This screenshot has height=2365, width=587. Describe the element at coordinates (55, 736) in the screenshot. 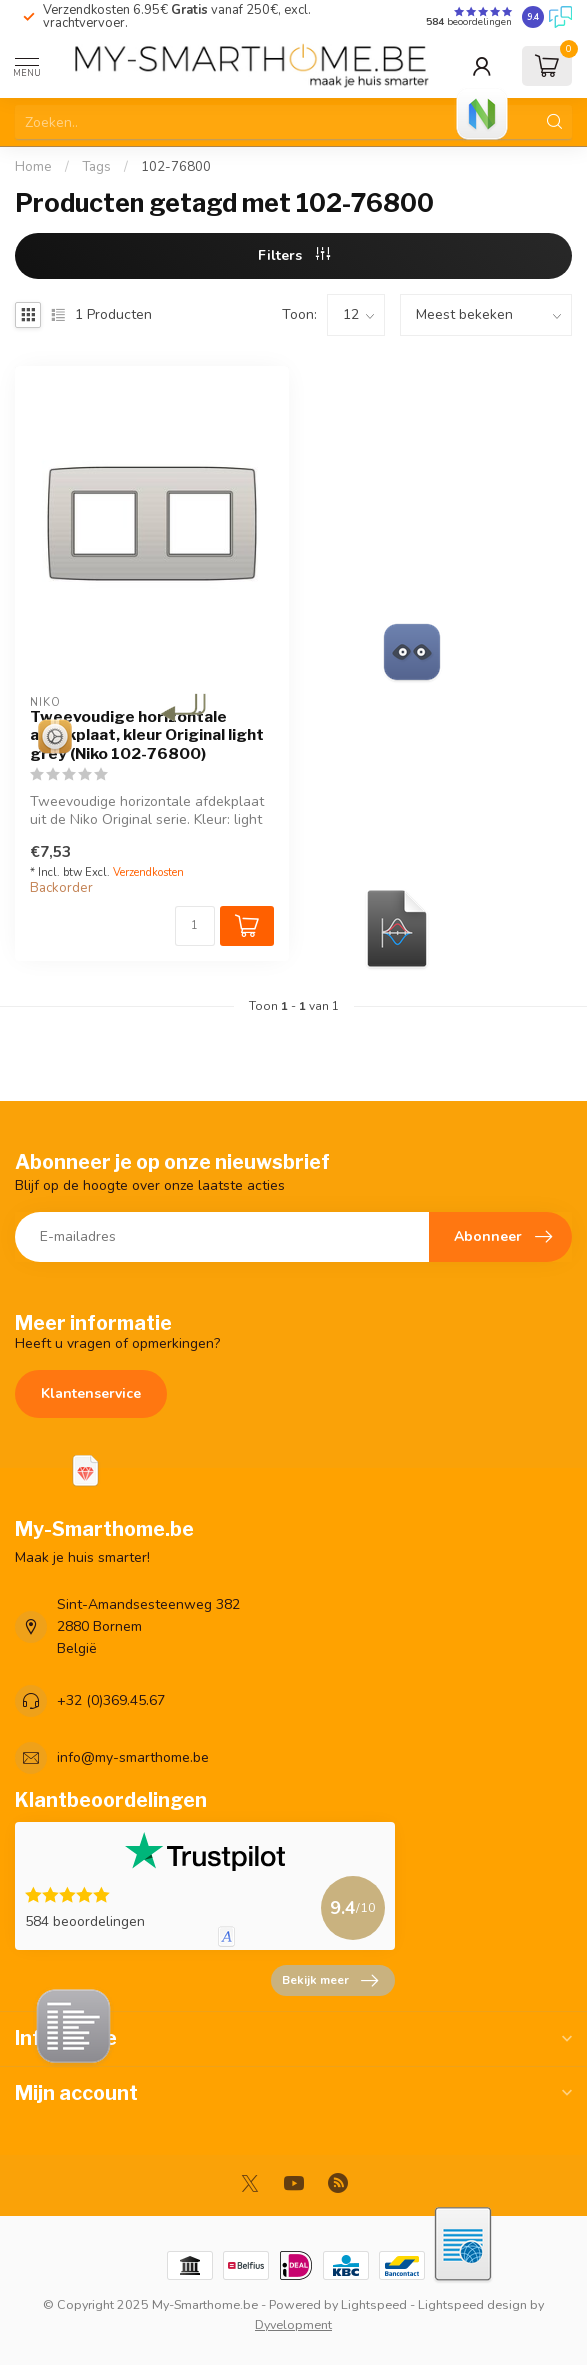

I see `executable application file` at that location.